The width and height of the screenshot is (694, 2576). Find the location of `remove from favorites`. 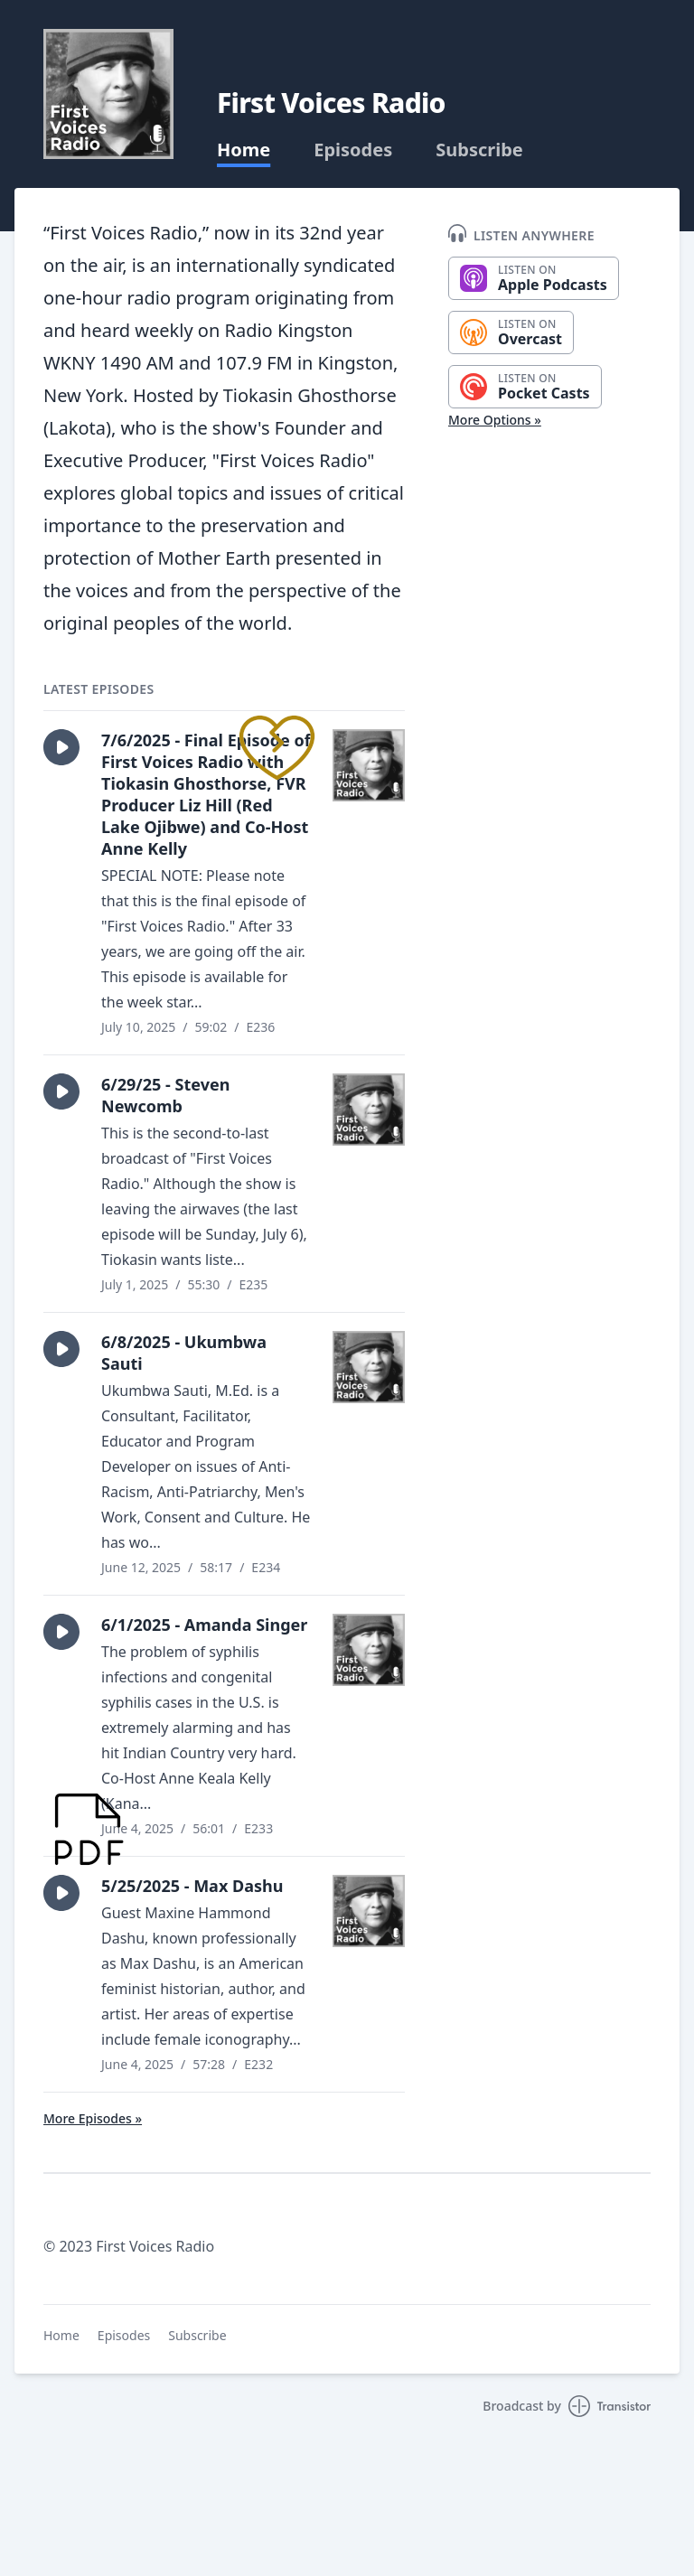

remove from favorites is located at coordinates (277, 745).